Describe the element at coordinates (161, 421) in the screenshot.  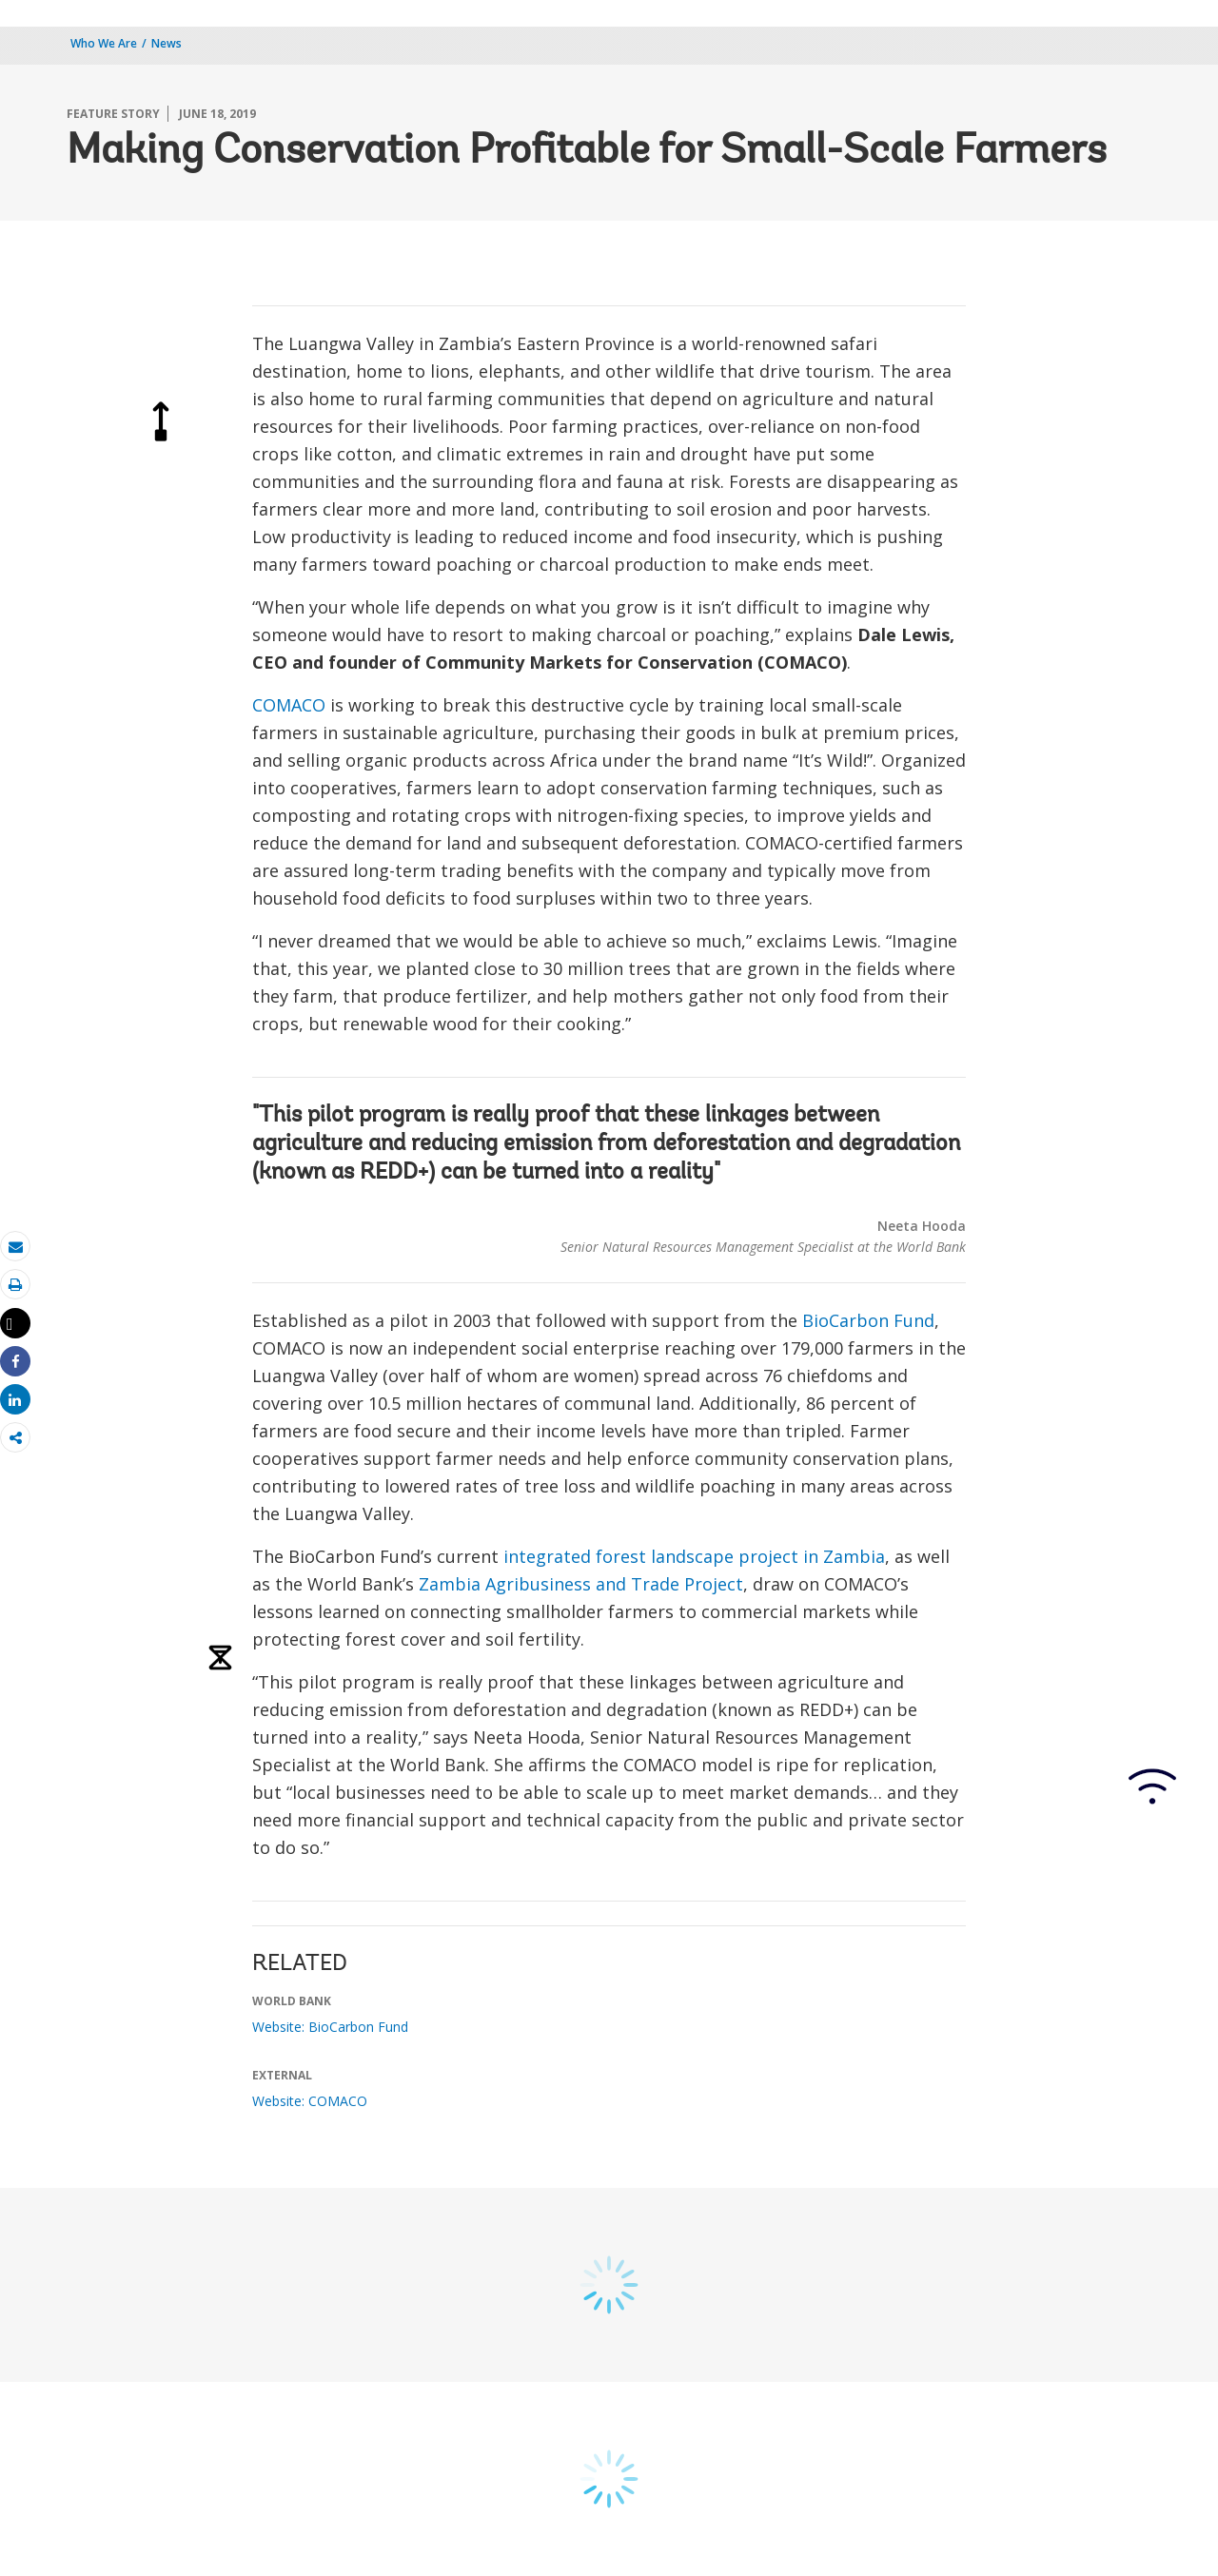
I see `upload a file or content` at that location.